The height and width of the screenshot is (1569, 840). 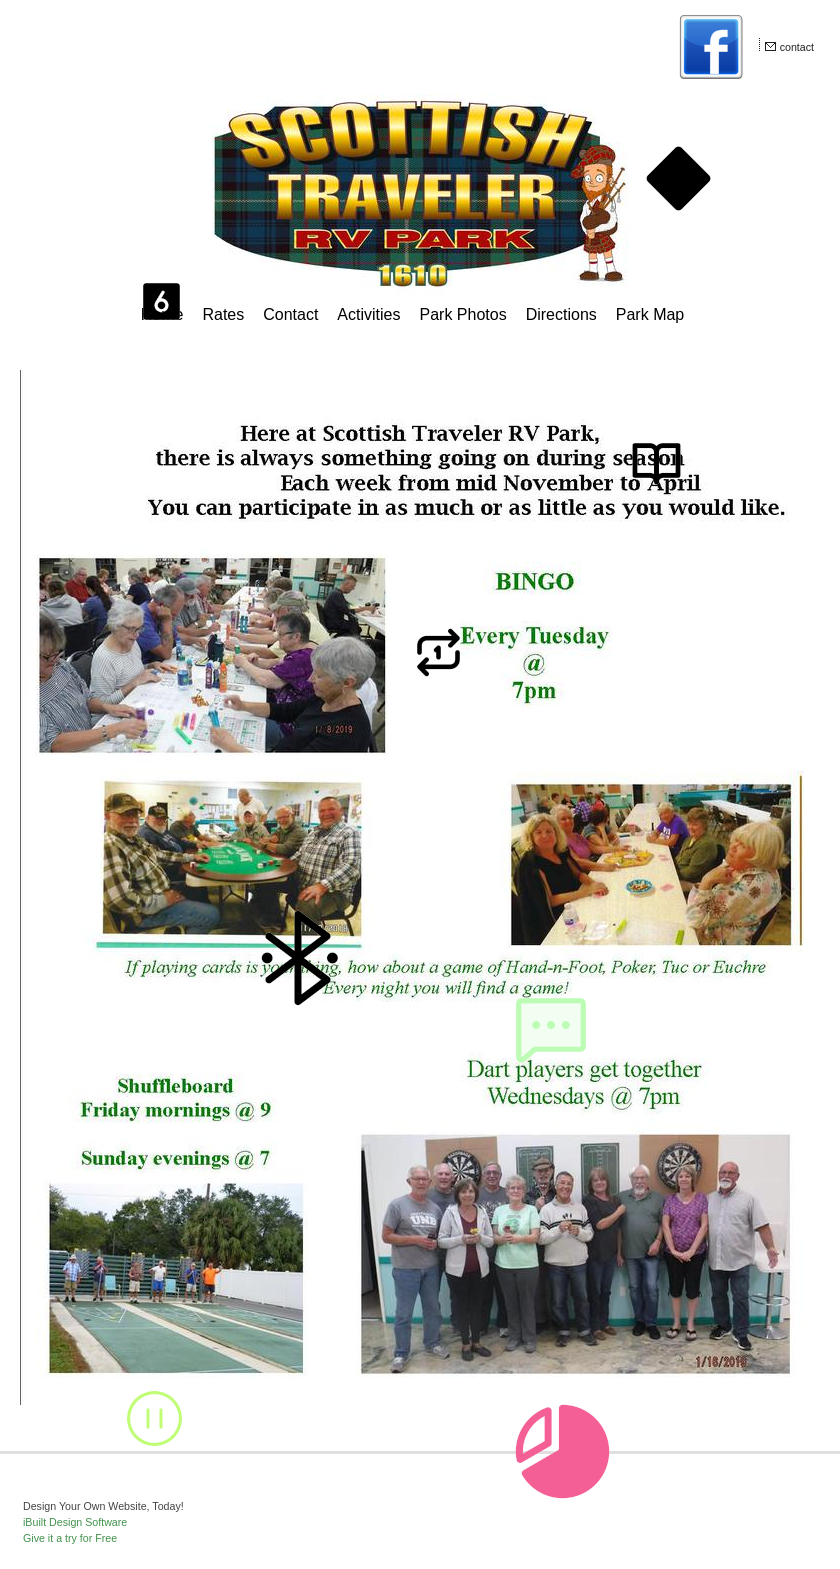 What do you see at coordinates (154, 1418) in the screenshot?
I see `pause media playback` at bounding box center [154, 1418].